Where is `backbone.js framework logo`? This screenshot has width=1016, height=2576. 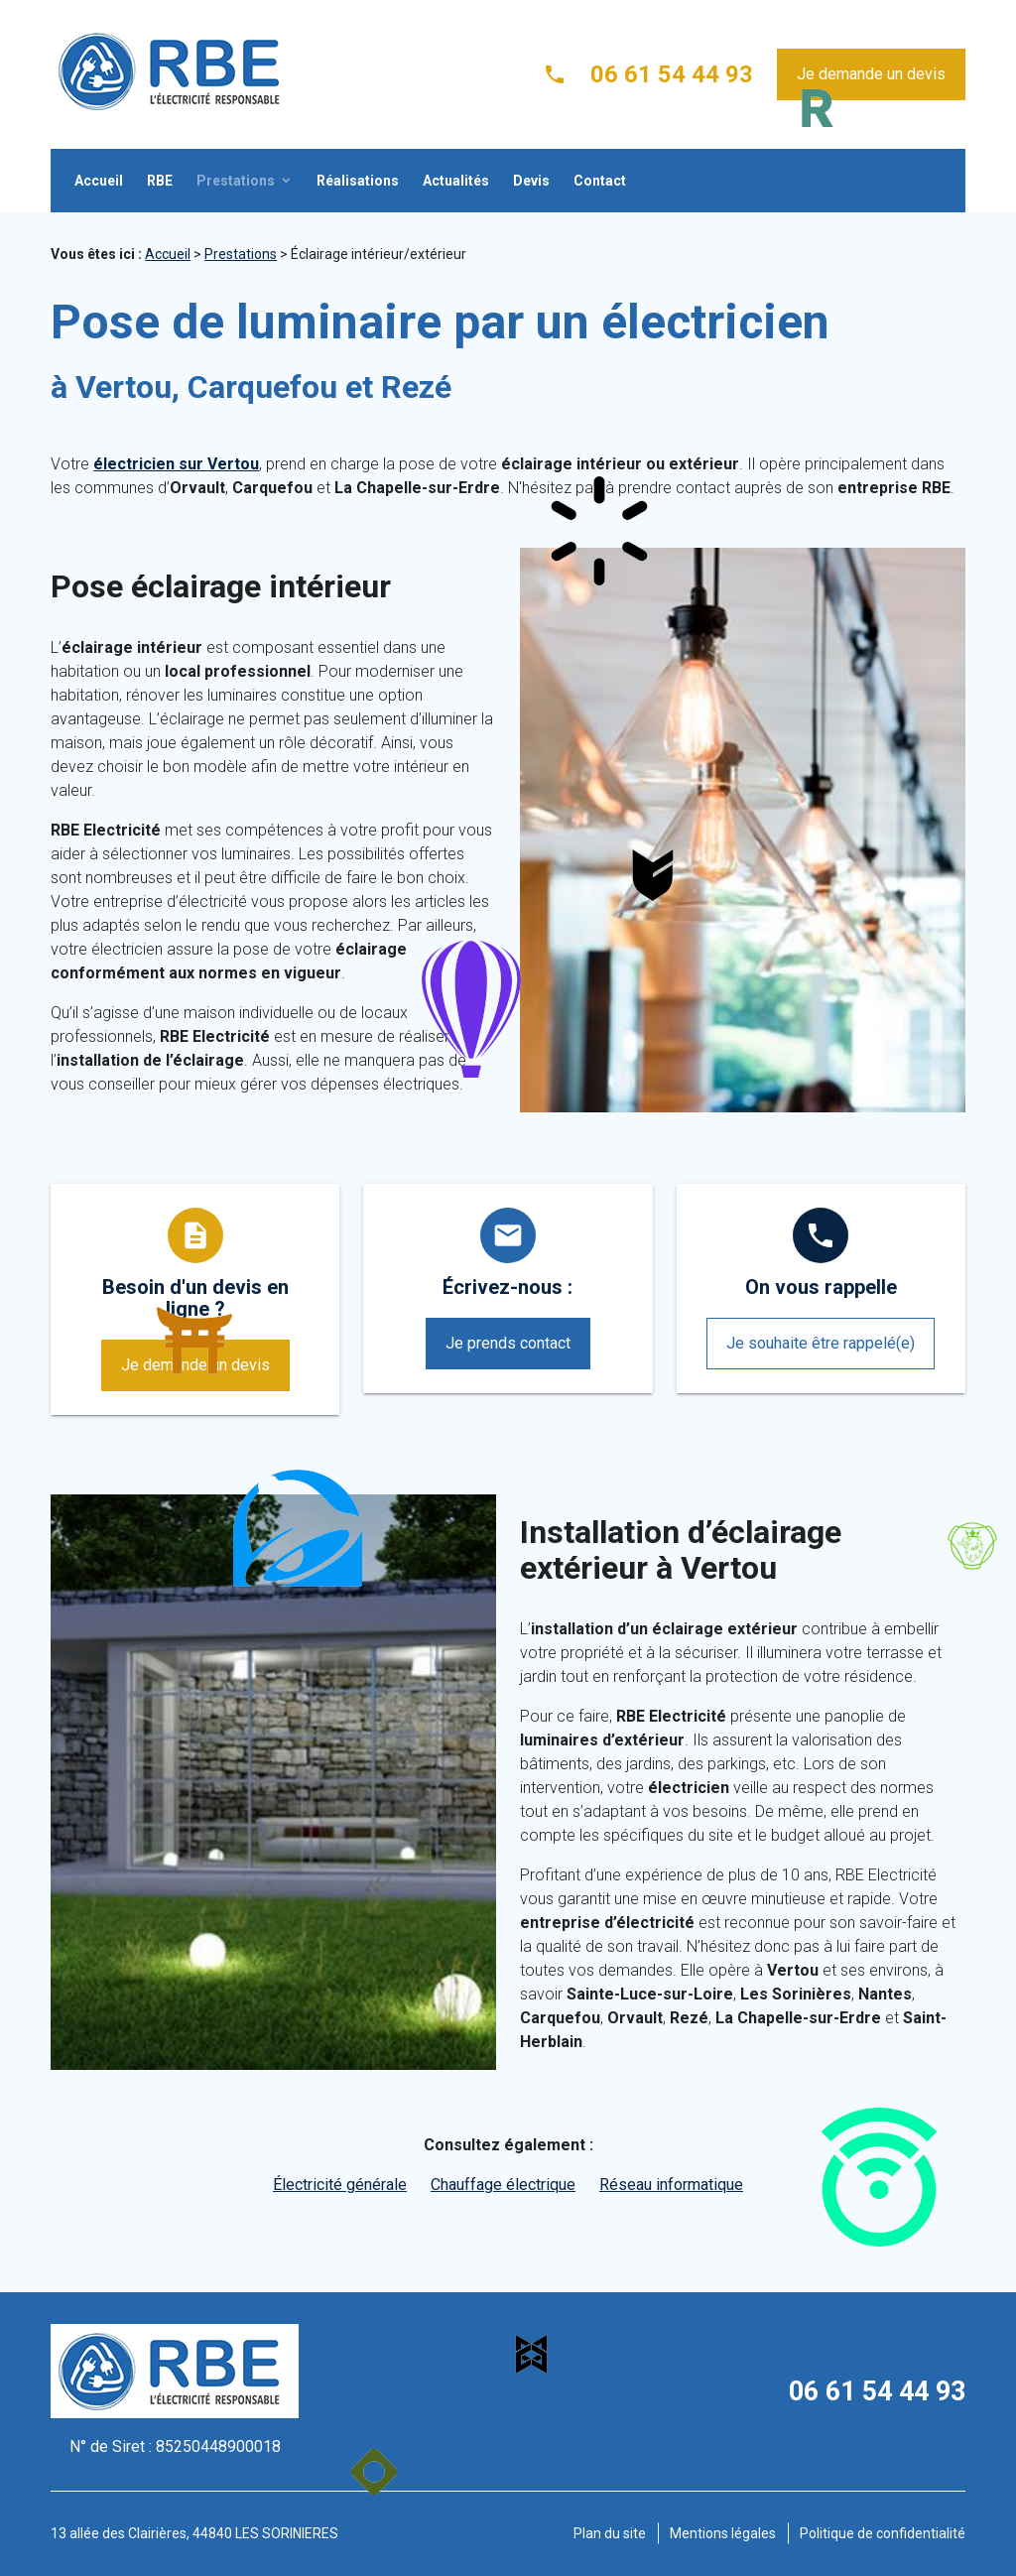
backbone.js framework logo is located at coordinates (531, 2354).